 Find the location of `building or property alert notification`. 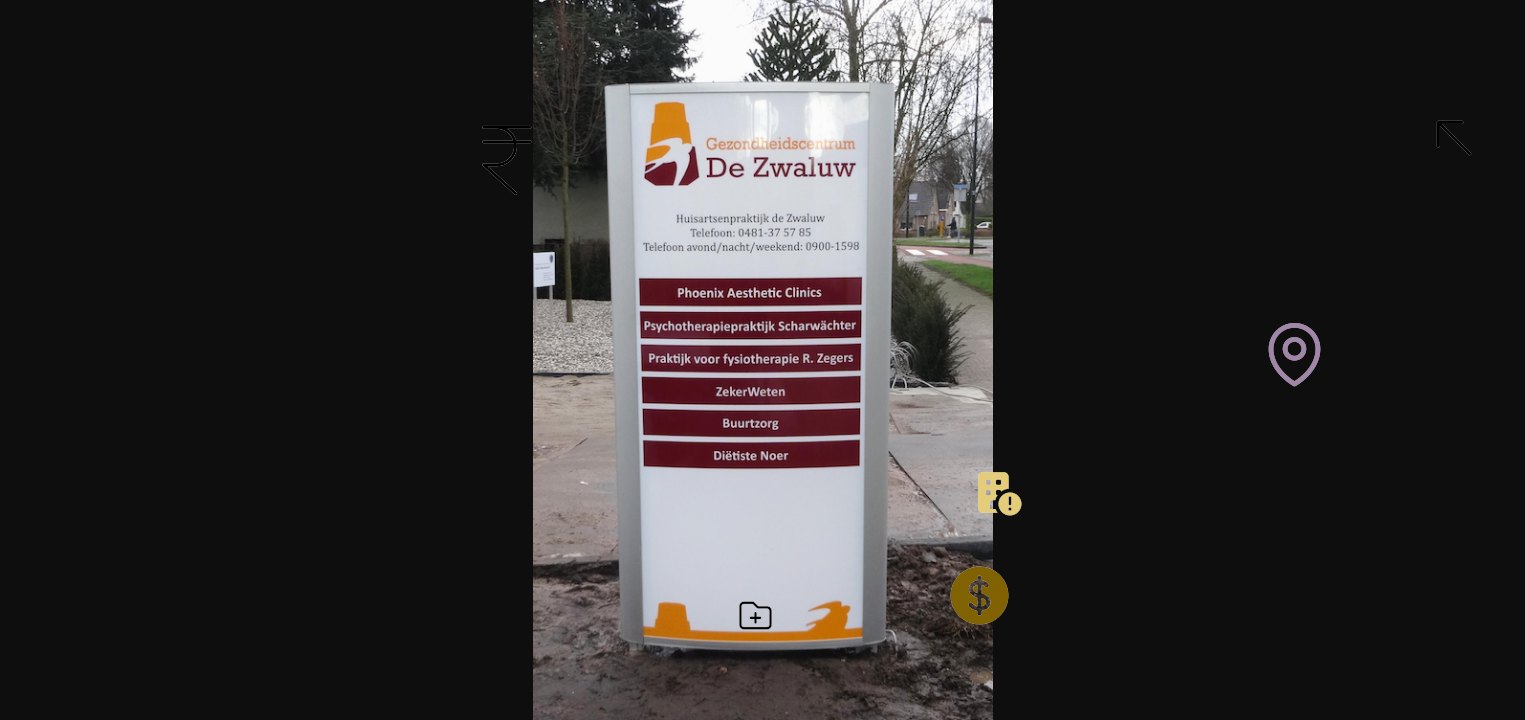

building or property alert notification is located at coordinates (998, 492).